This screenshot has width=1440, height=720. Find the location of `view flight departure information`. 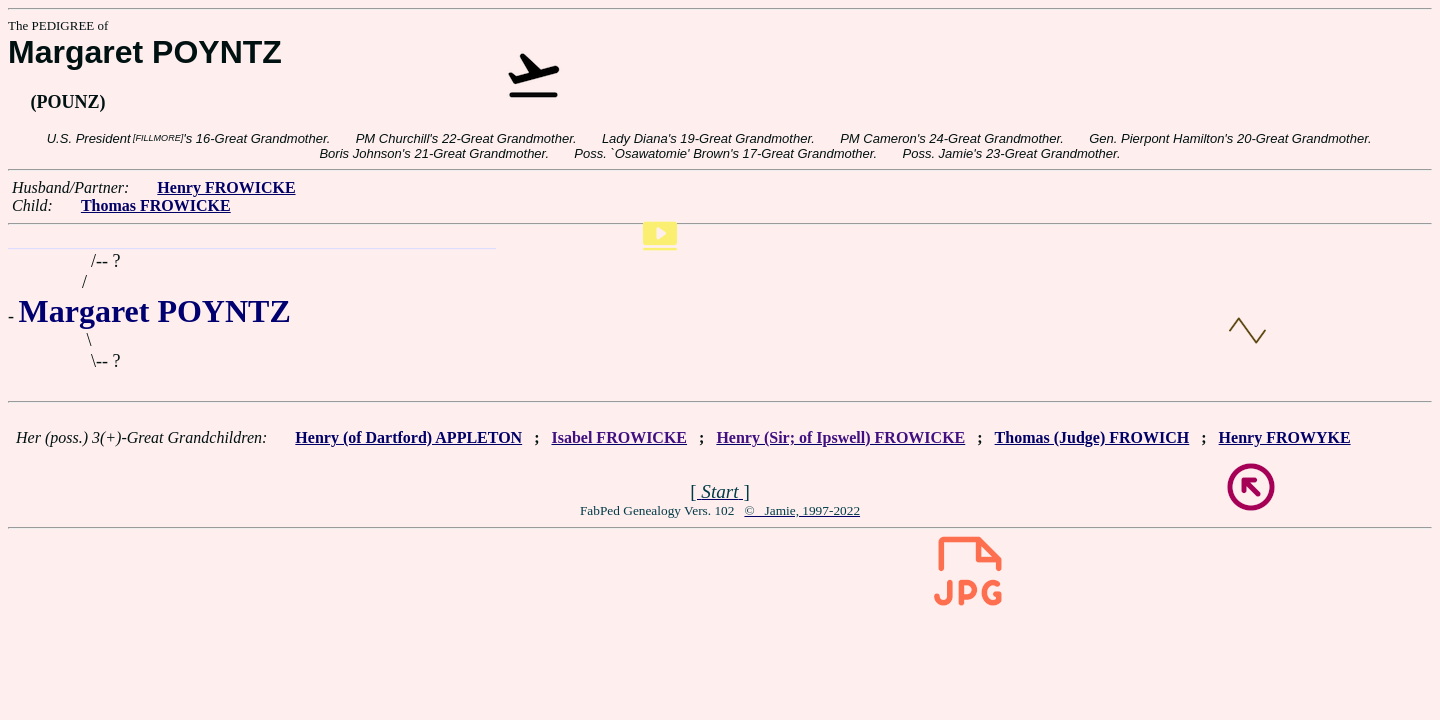

view flight departure information is located at coordinates (533, 74).